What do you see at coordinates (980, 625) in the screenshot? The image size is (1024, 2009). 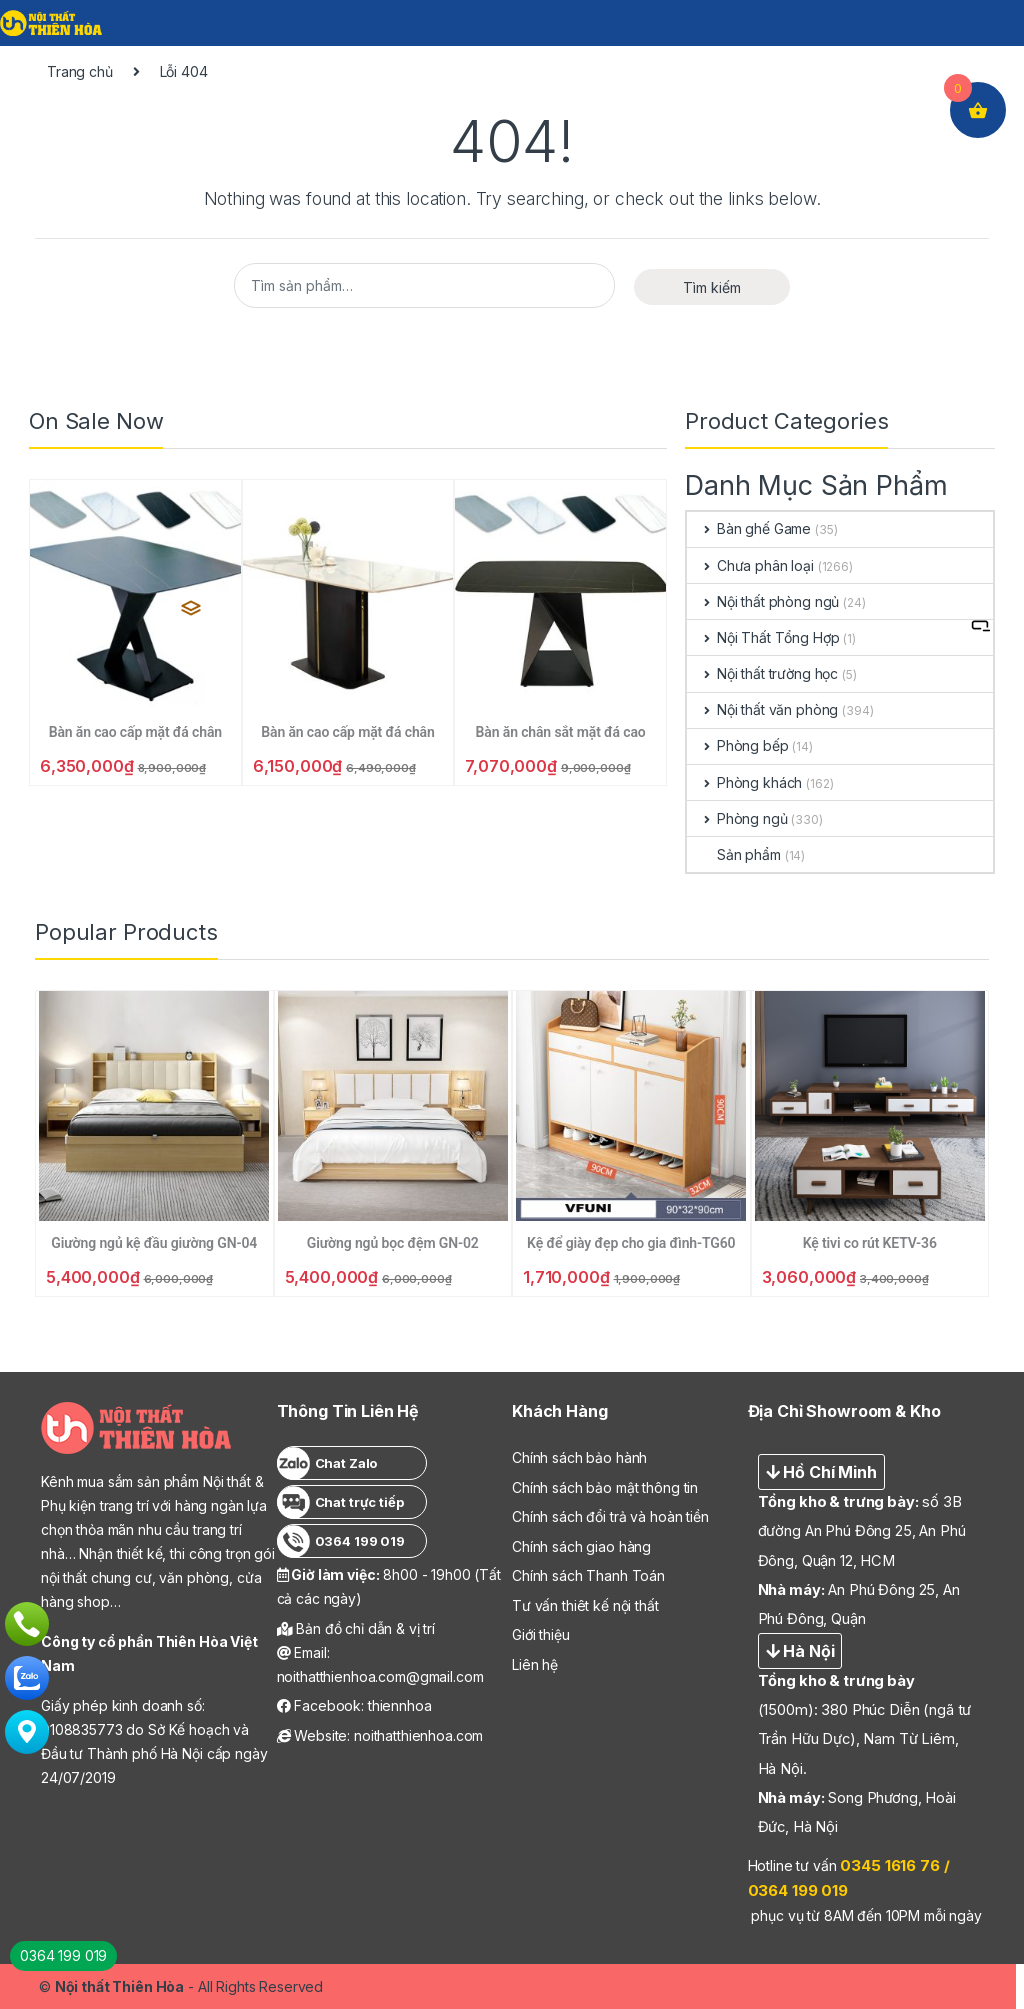 I see `remove a variable from your code` at bounding box center [980, 625].